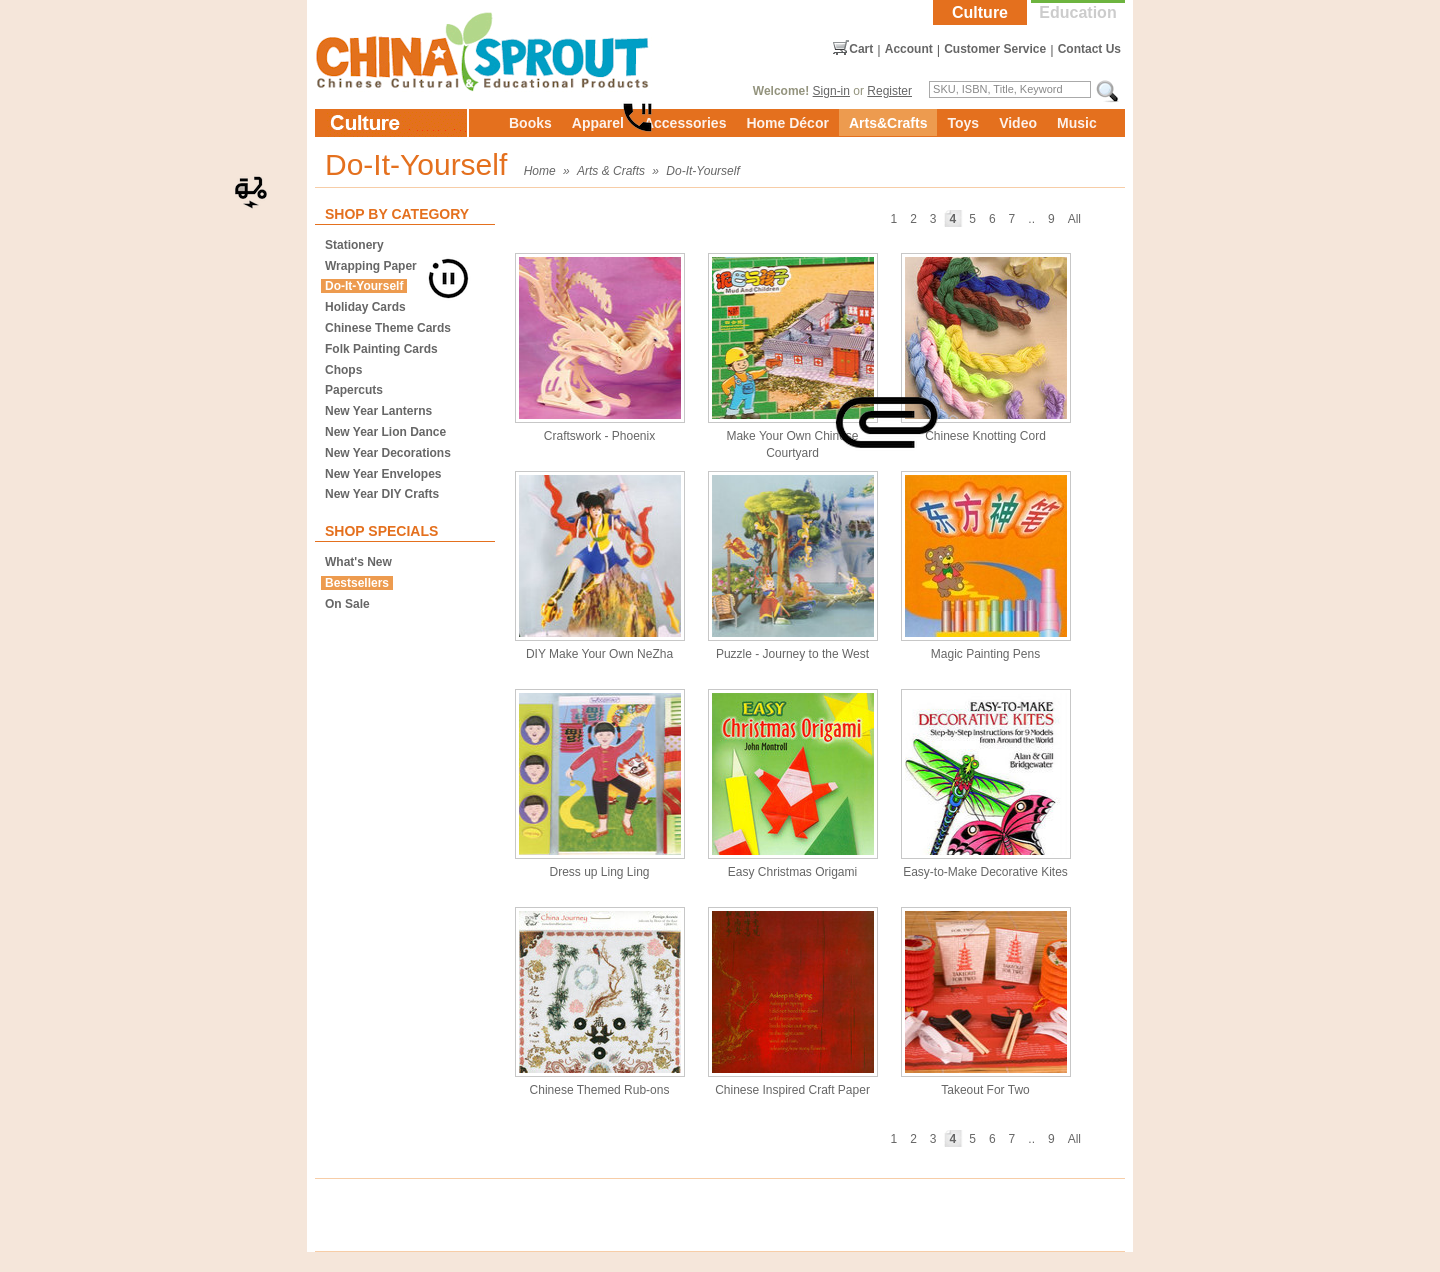  Describe the element at coordinates (251, 191) in the screenshot. I see `select electric moped as transportation mode` at that location.